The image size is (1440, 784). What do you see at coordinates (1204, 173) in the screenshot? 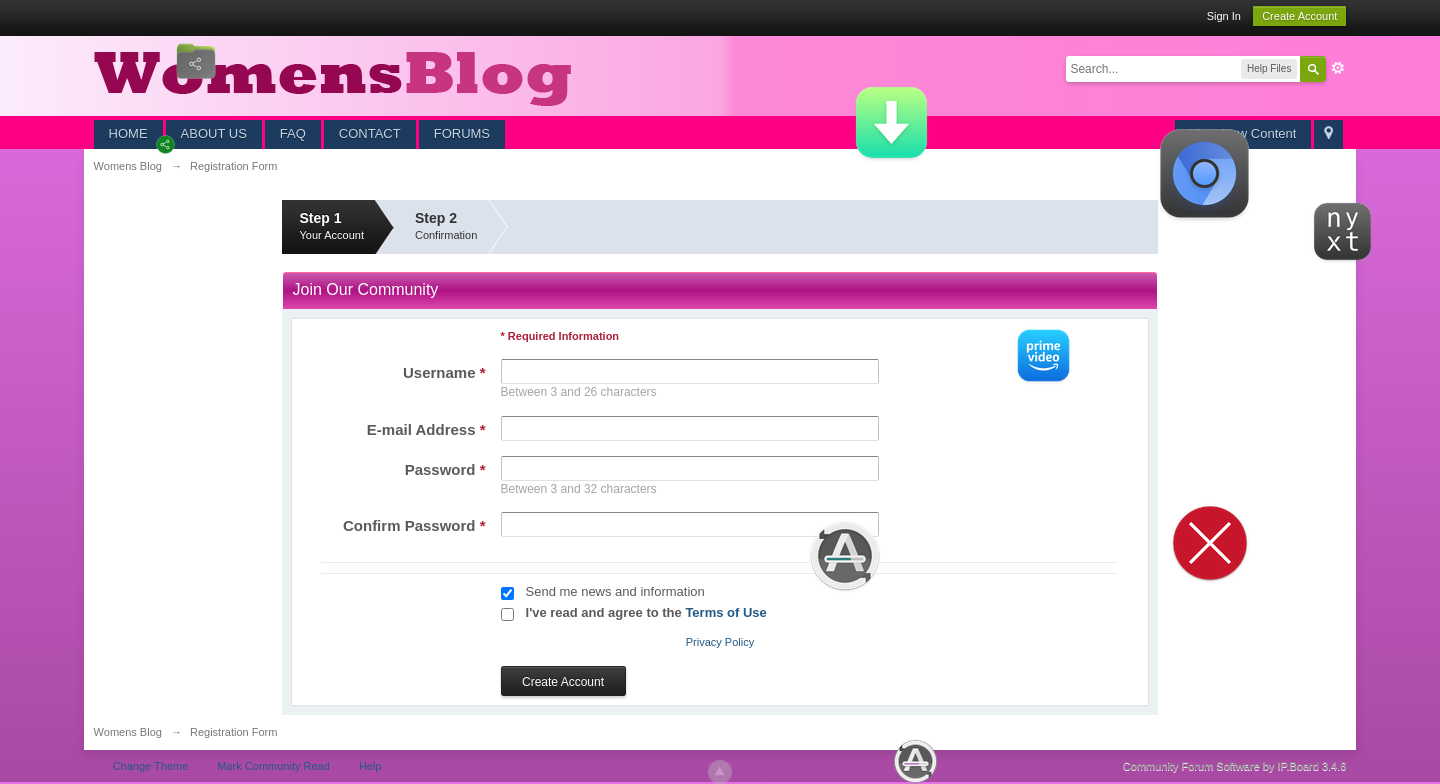
I see `launch thorium browser` at bounding box center [1204, 173].